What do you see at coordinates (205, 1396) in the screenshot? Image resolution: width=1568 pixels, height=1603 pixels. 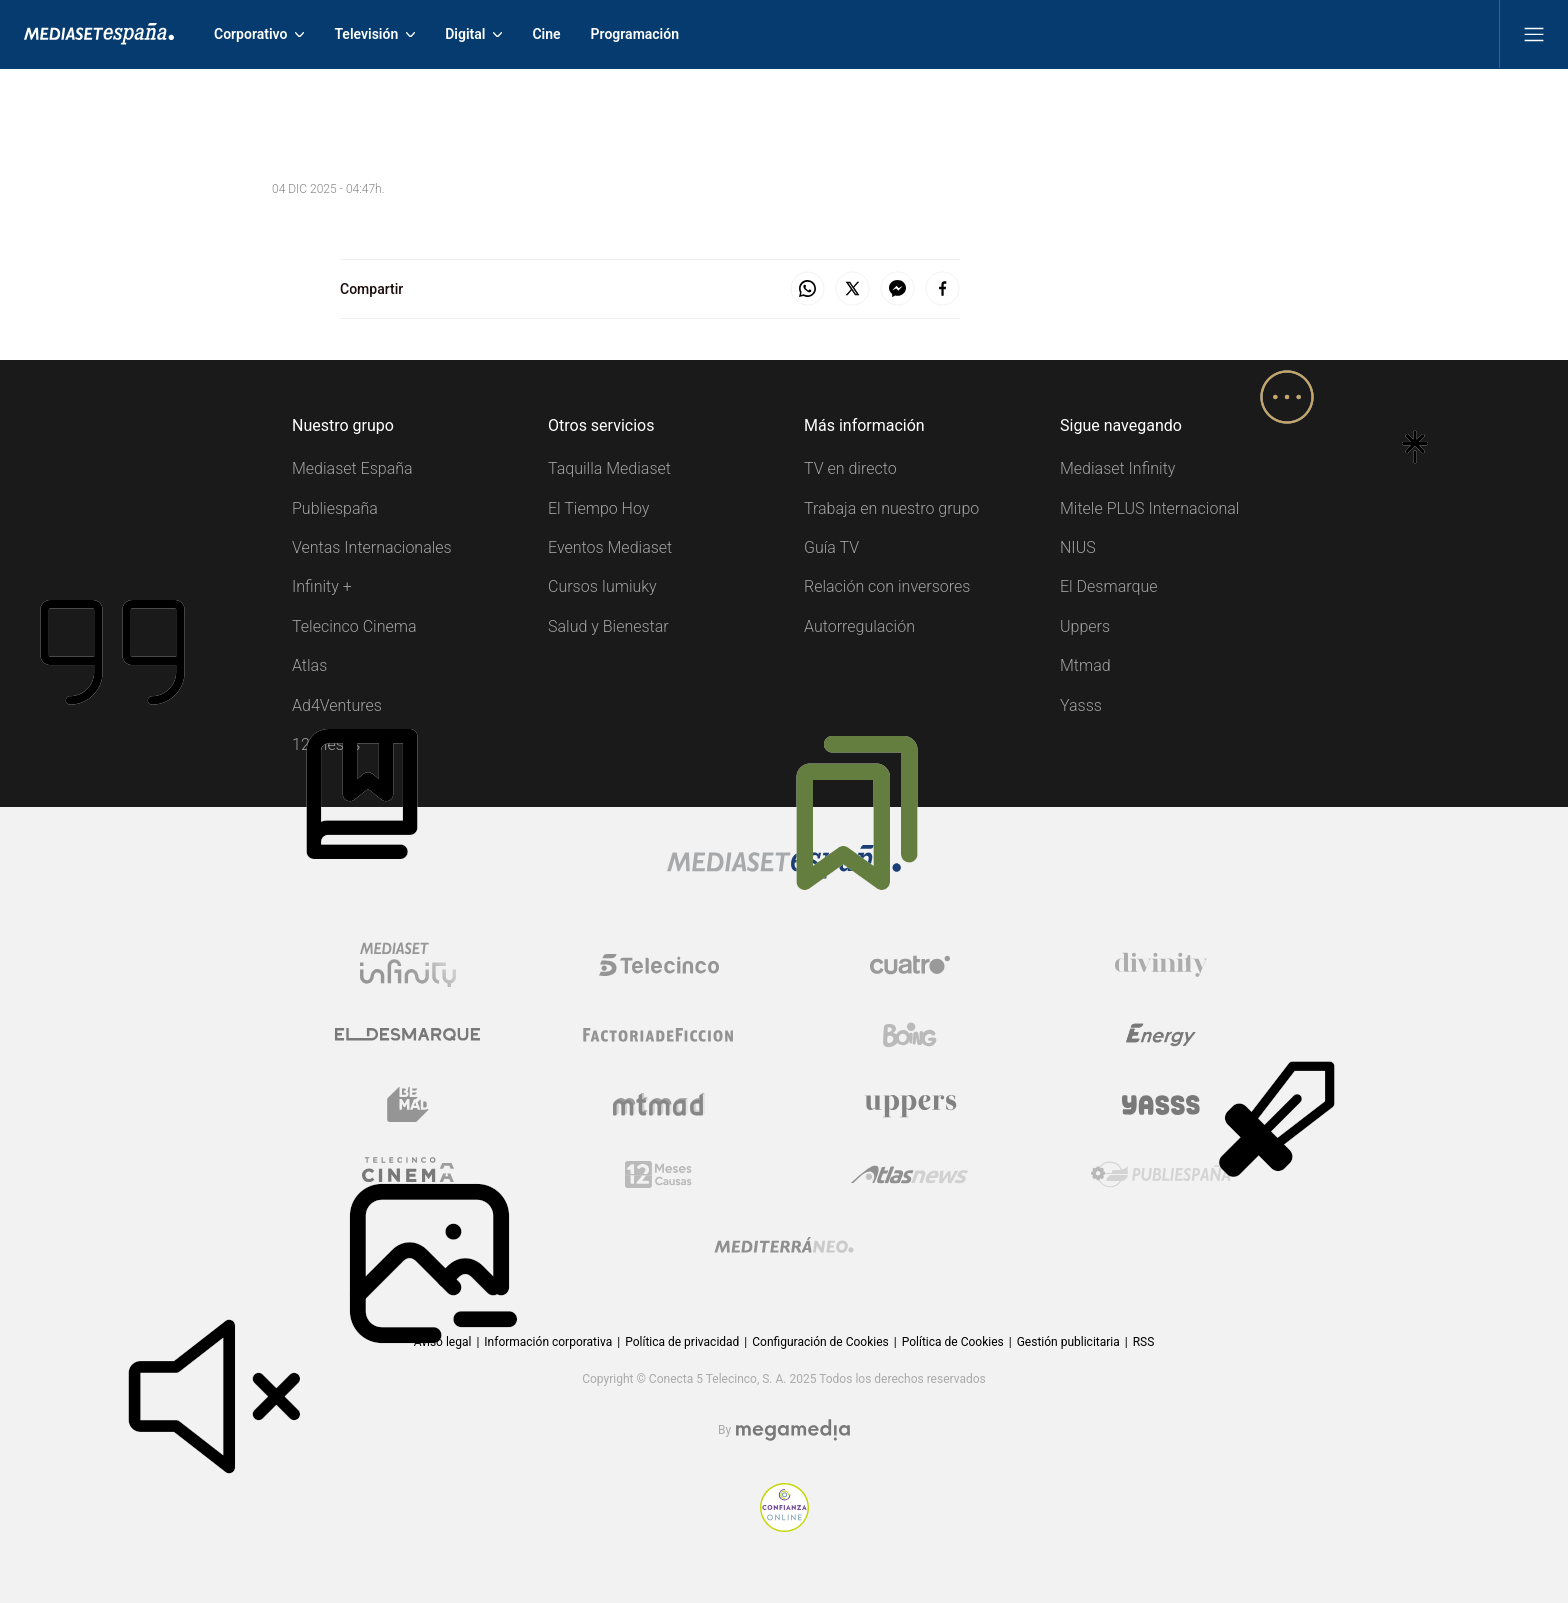 I see `mute audio` at bounding box center [205, 1396].